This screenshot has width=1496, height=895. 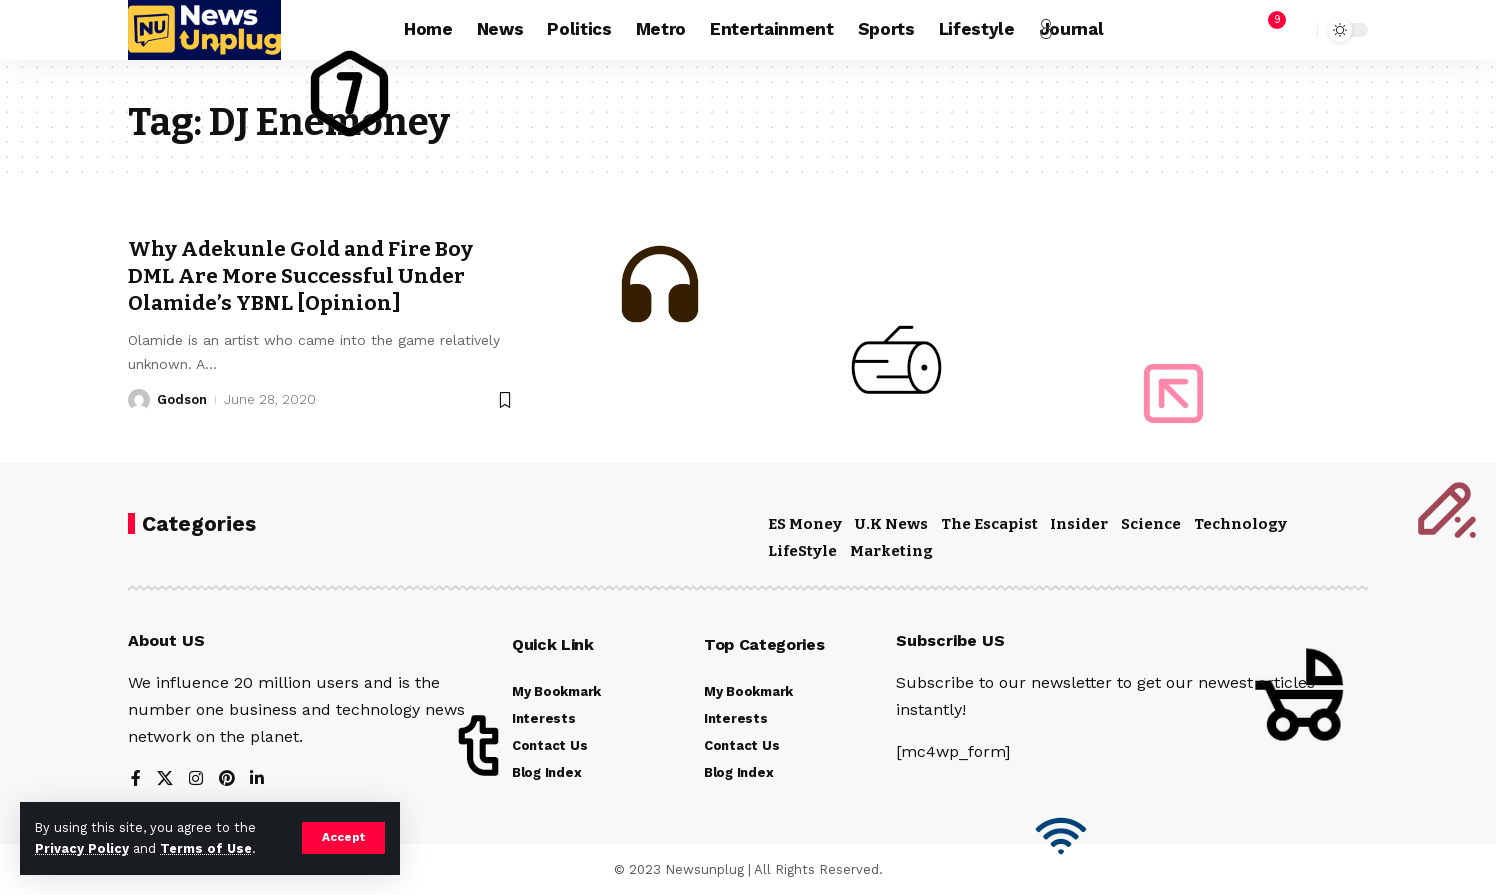 What do you see at coordinates (1301, 694) in the screenshot?
I see `indicates child-friendly or family-friendly location` at bounding box center [1301, 694].